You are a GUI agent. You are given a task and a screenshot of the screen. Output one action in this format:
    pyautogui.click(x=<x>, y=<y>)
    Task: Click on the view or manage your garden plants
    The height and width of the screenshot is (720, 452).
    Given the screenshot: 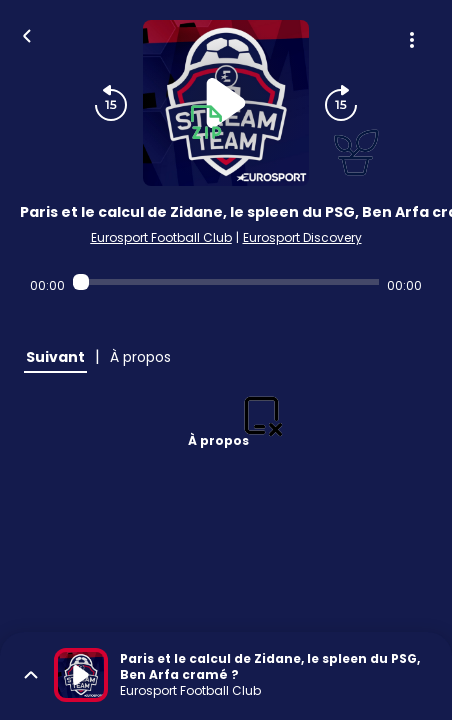 What is the action you would take?
    pyautogui.click(x=355, y=152)
    